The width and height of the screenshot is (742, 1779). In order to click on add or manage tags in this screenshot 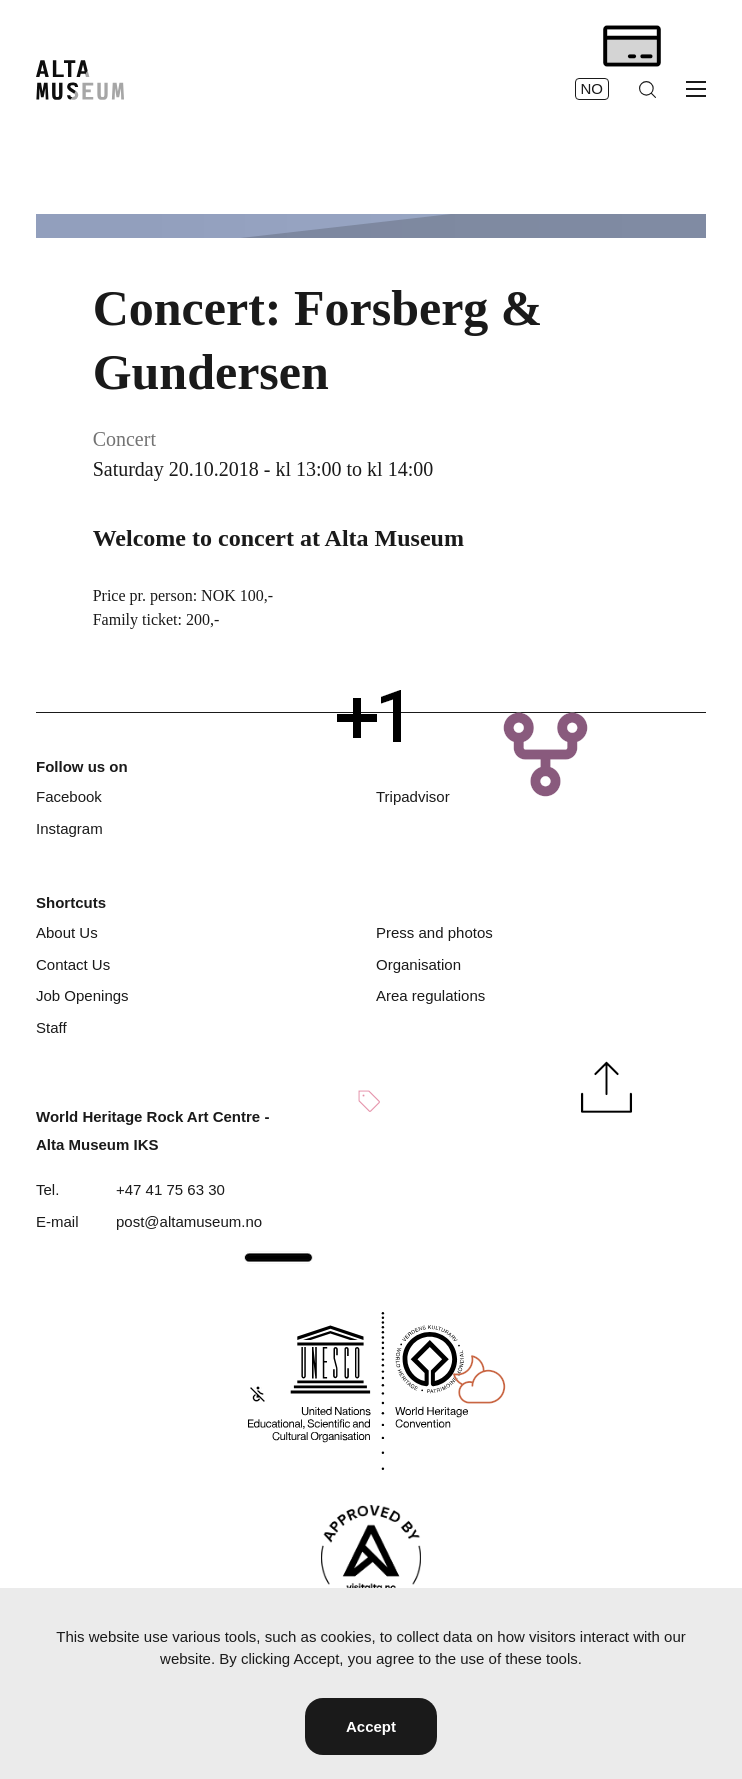, I will do `click(368, 1100)`.